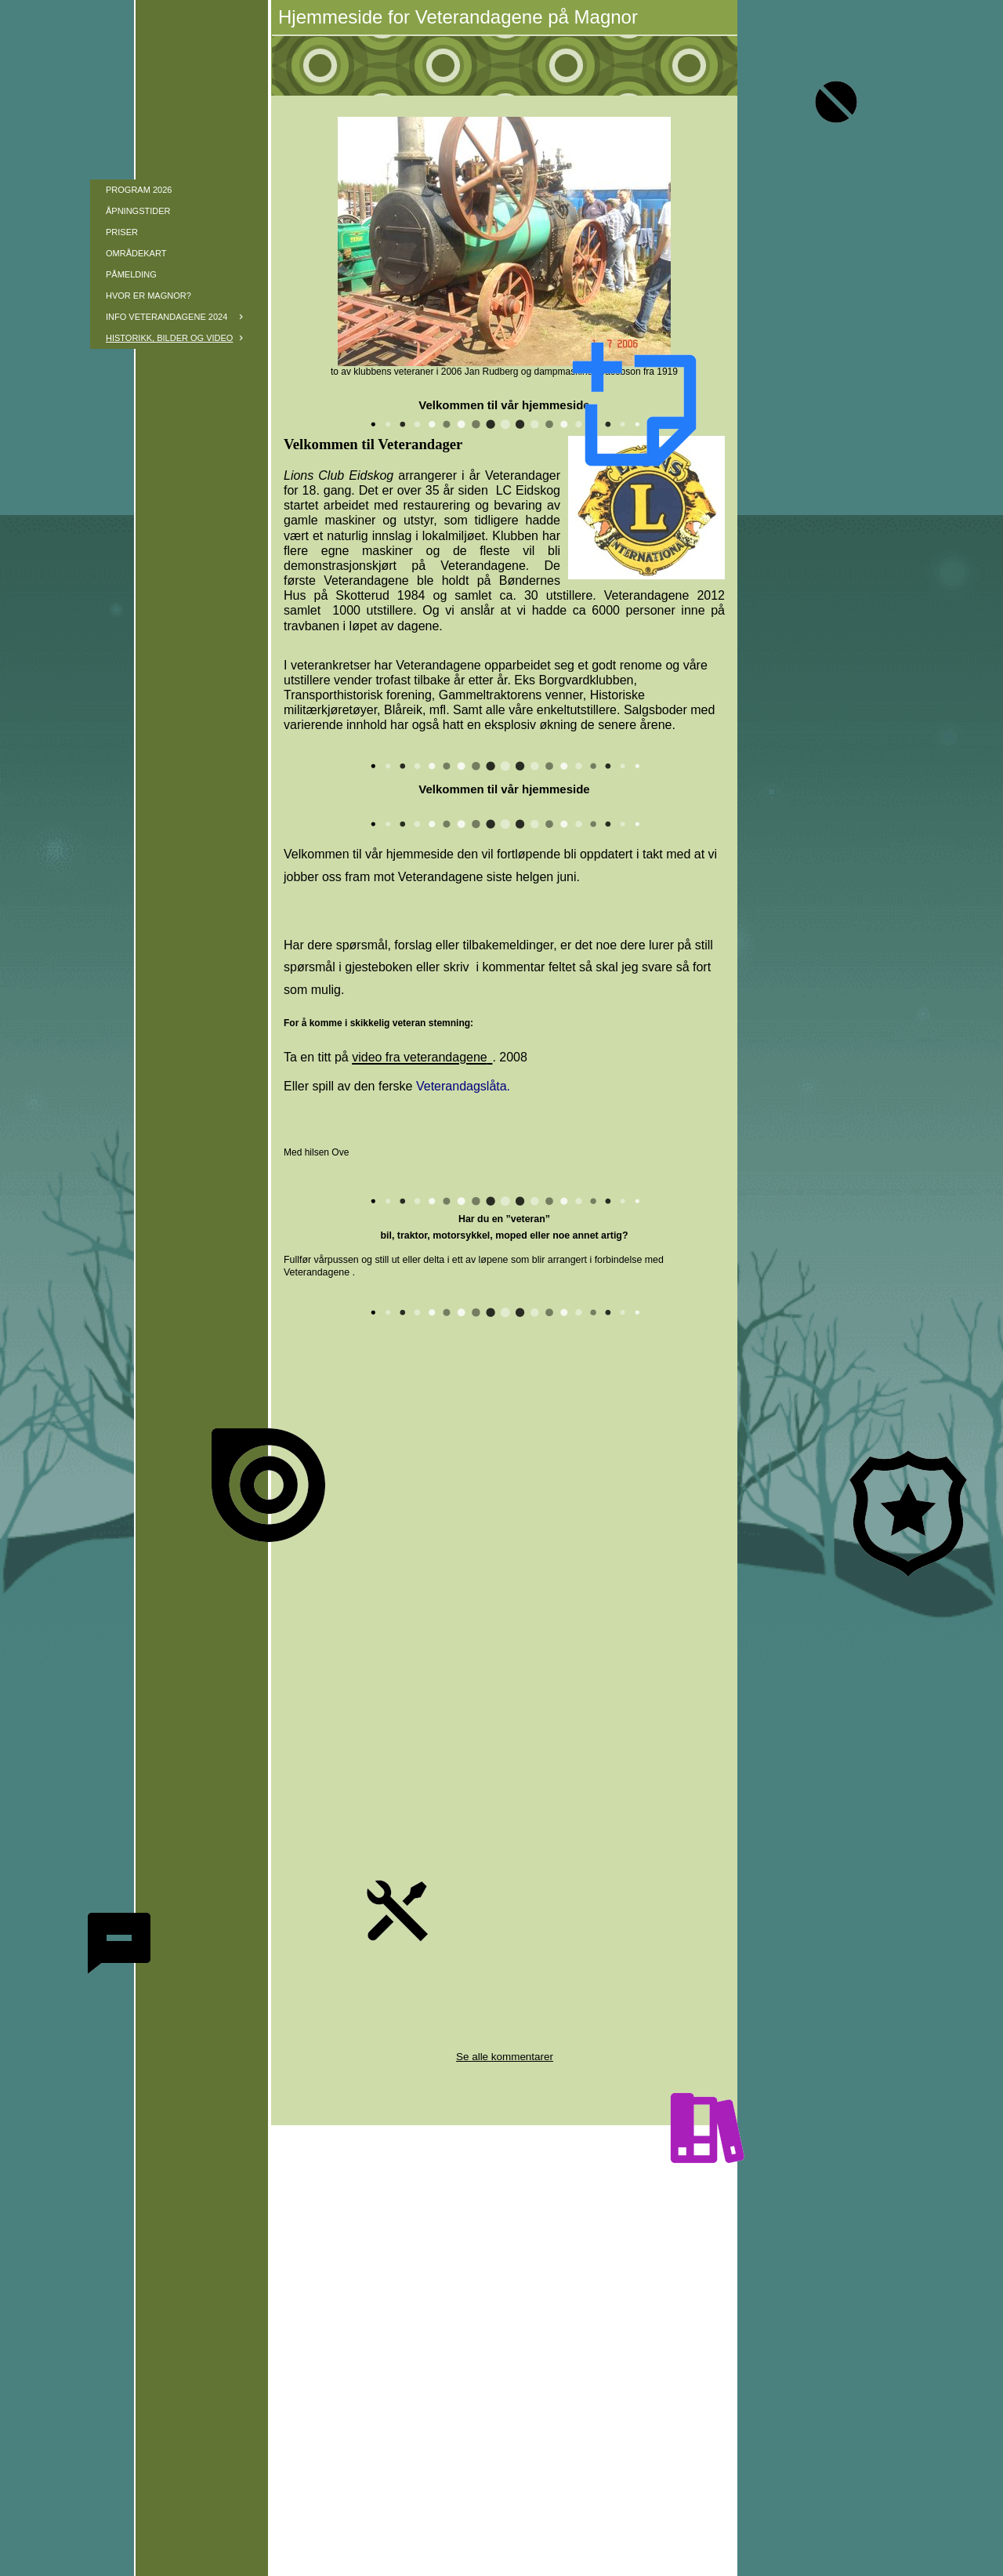 This screenshot has height=2576, width=1003. Describe the element at coordinates (268, 1485) in the screenshot. I see `open Issuu digital publishing platform` at that location.